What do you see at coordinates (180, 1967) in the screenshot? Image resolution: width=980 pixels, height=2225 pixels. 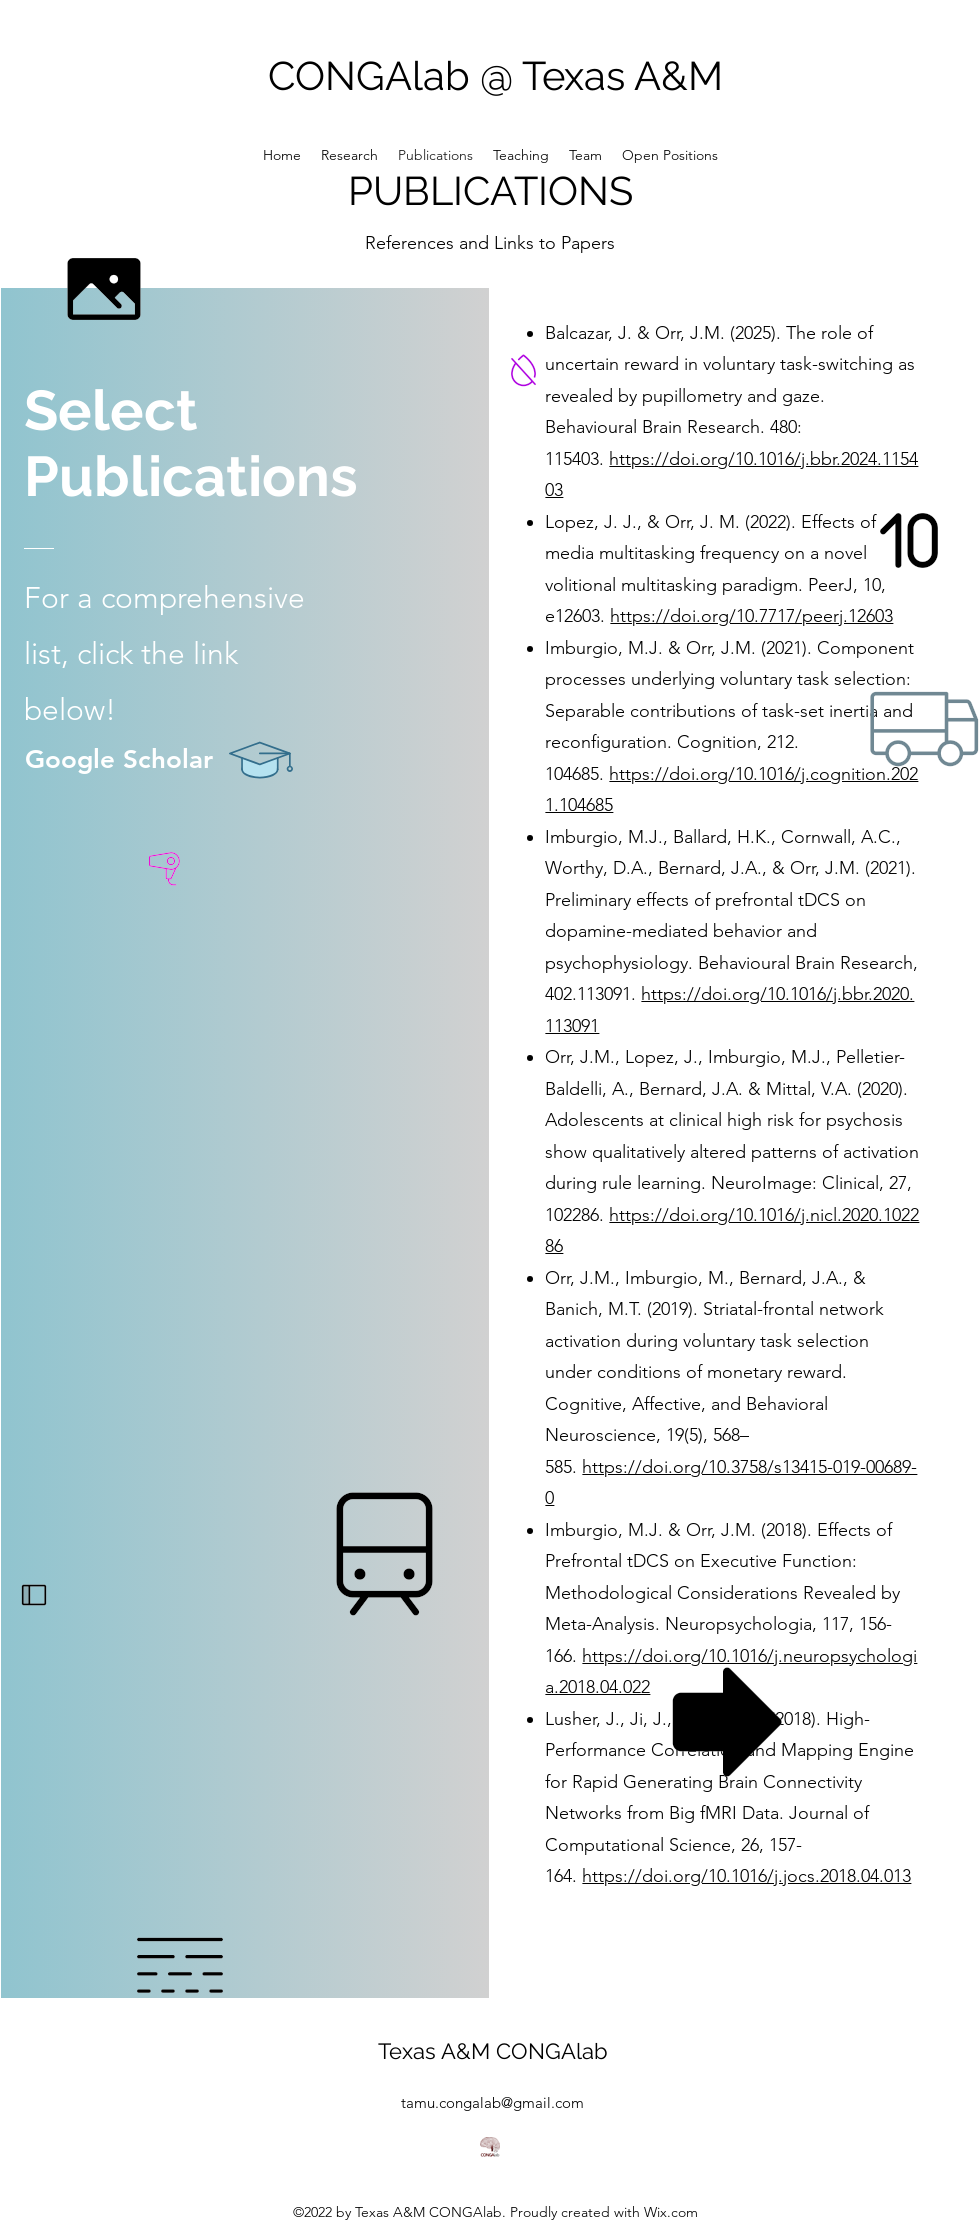 I see `apply a gradient fill to selected object` at bounding box center [180, 1967].